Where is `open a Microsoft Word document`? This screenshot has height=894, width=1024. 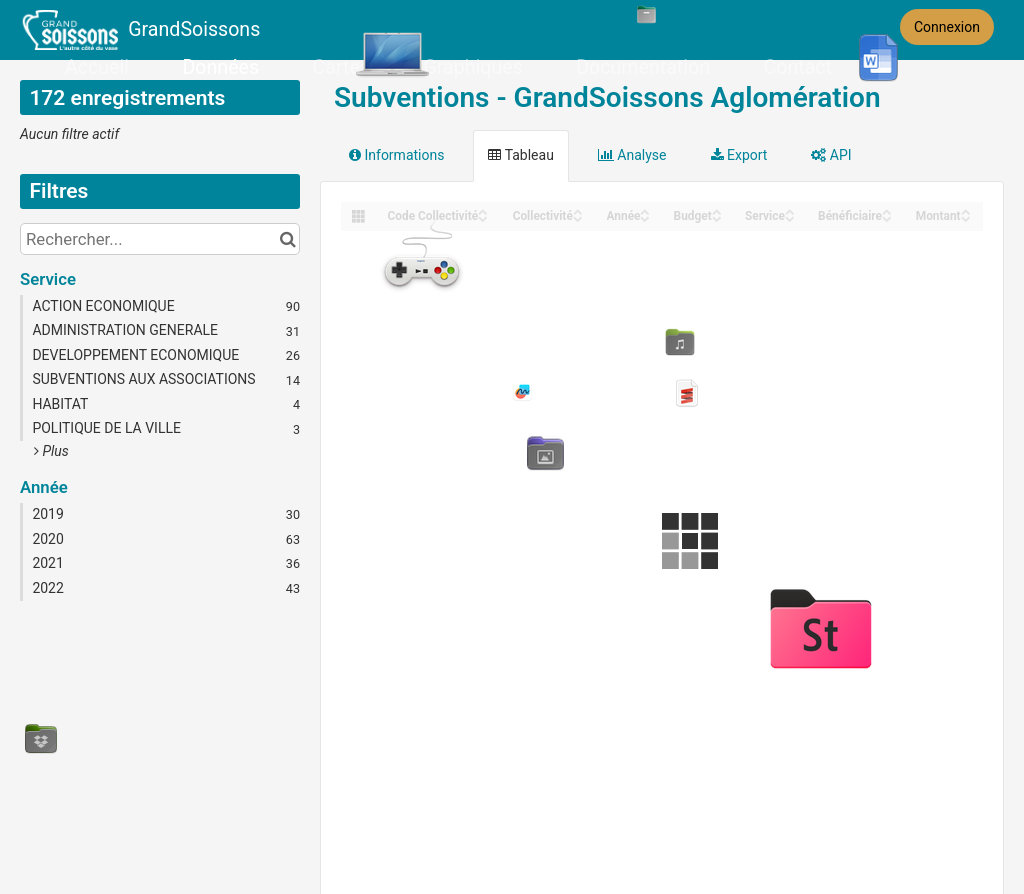
open a Microsoft Word document is located at coordinates (878, 57).